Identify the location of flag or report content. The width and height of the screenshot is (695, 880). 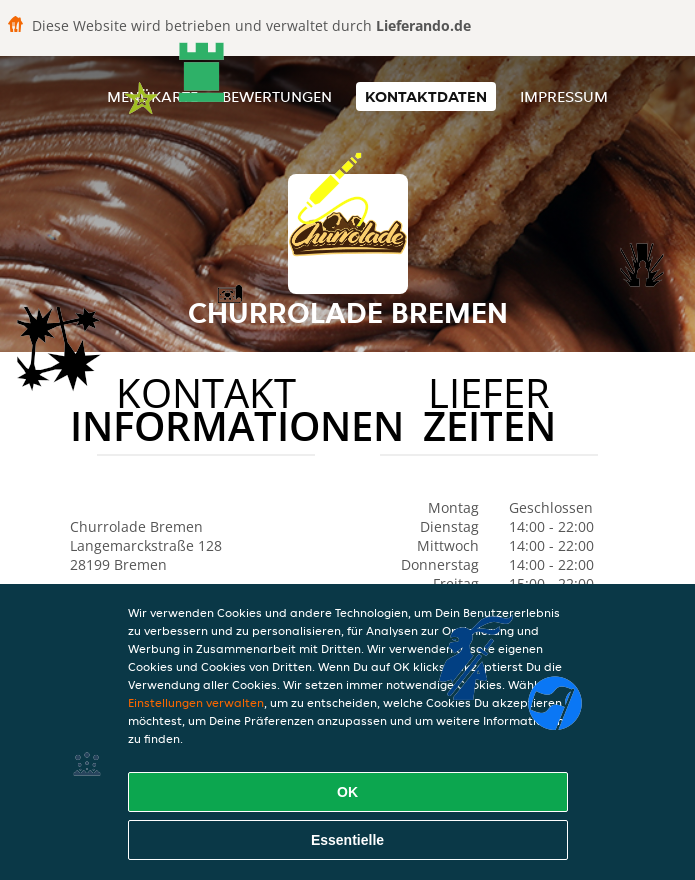
(555, 703).